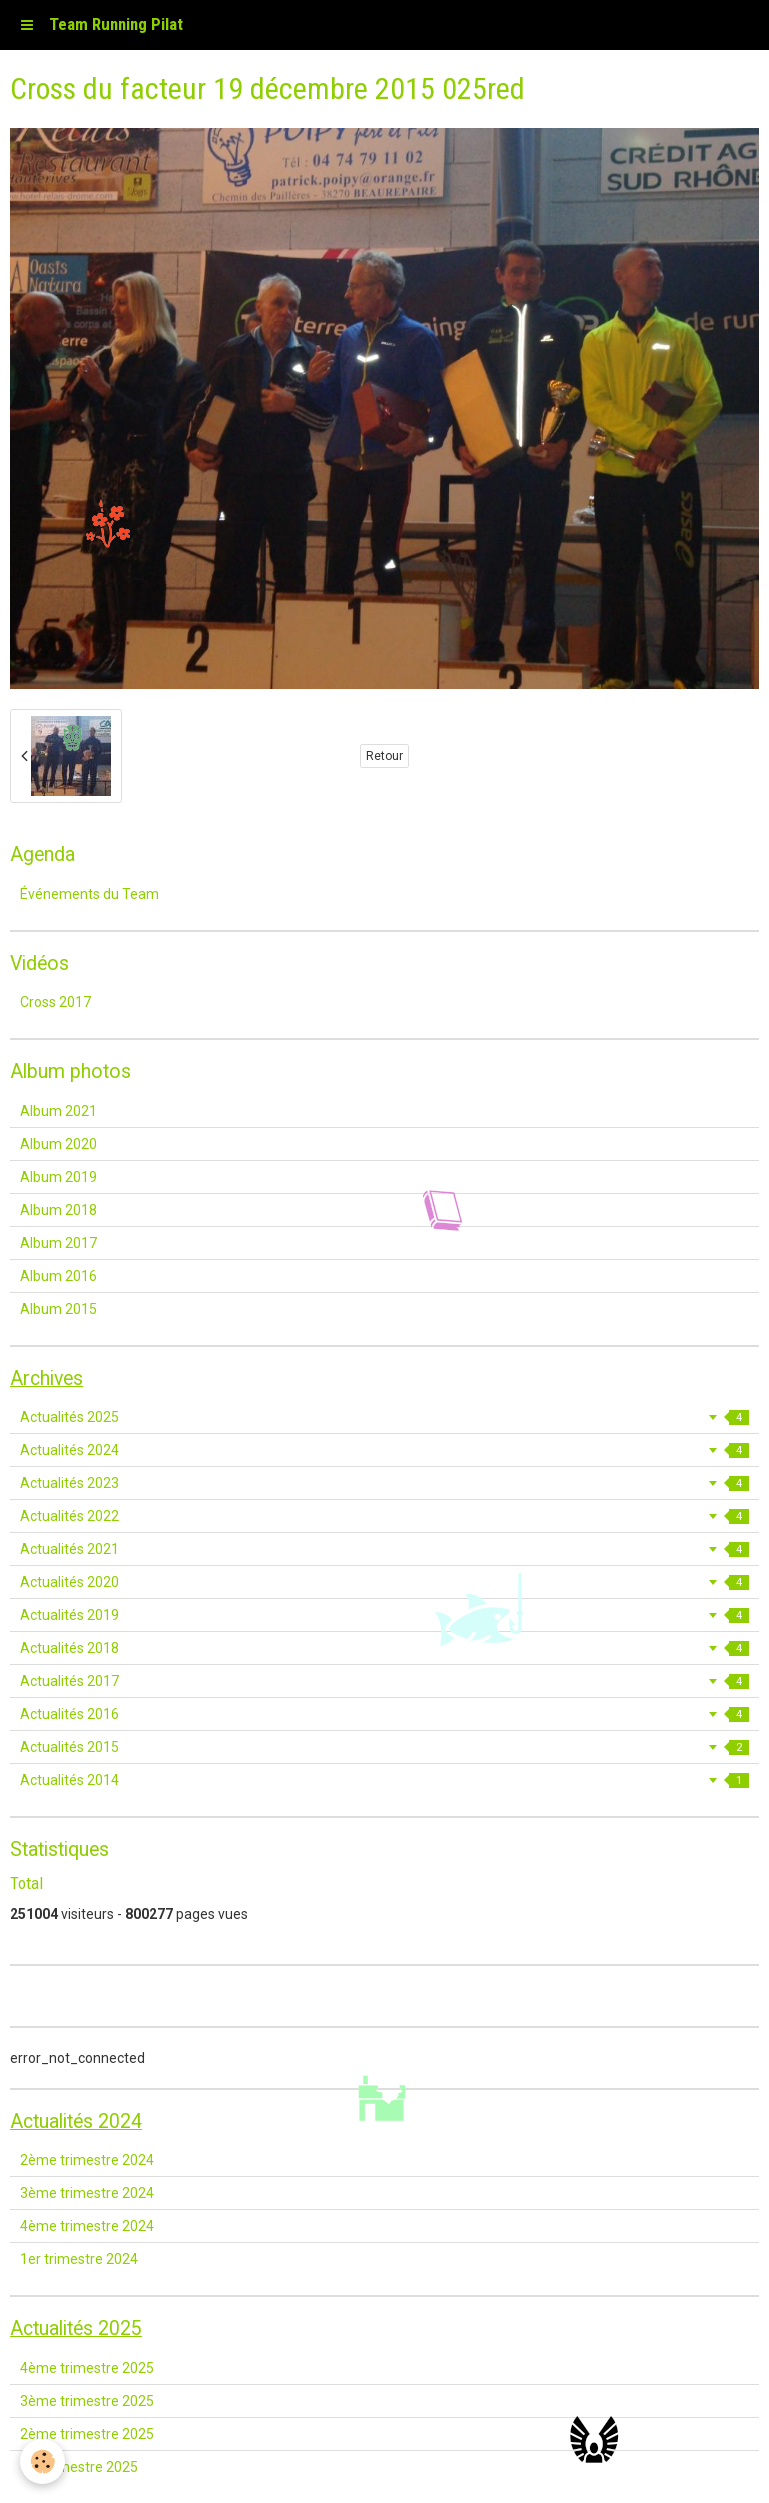  What do you see at coordinates (480, 1615) in the screenshot?
I see `access fishing mini-game or activity` at bounding box center [480, 1615].